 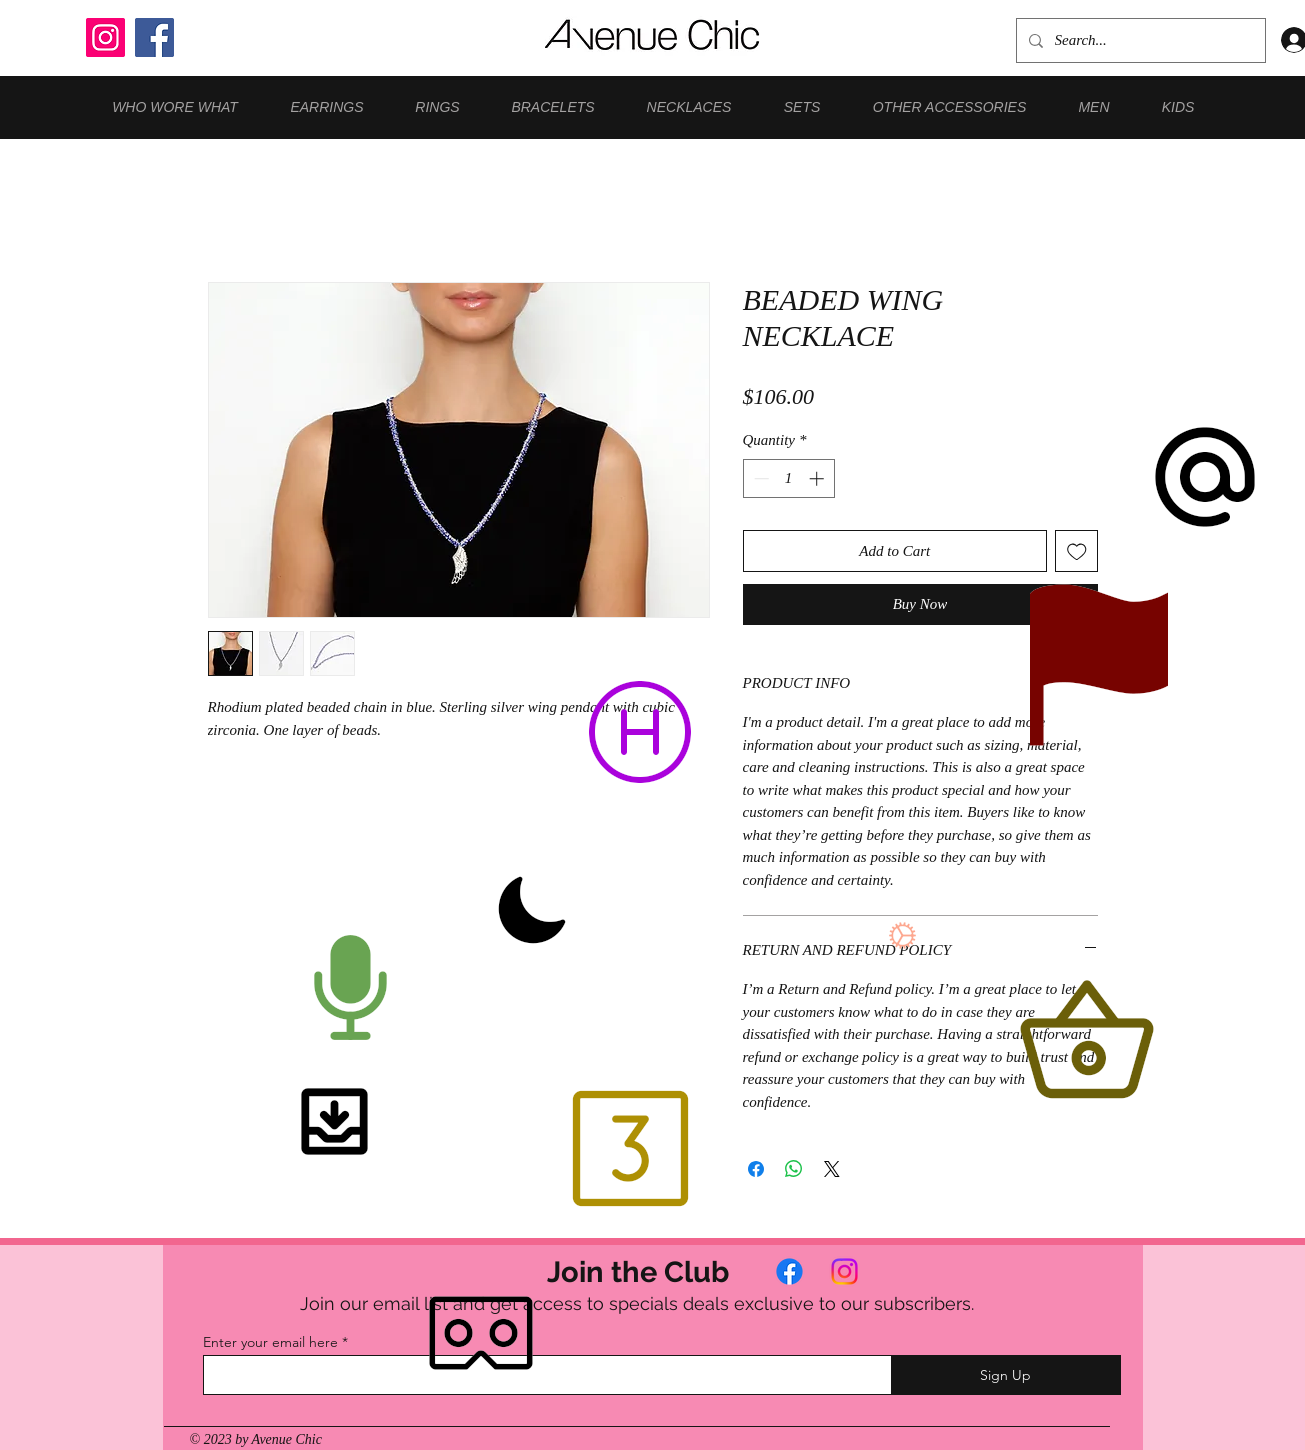 I want to click on tap to start voice input, so click(x=350, y=987).